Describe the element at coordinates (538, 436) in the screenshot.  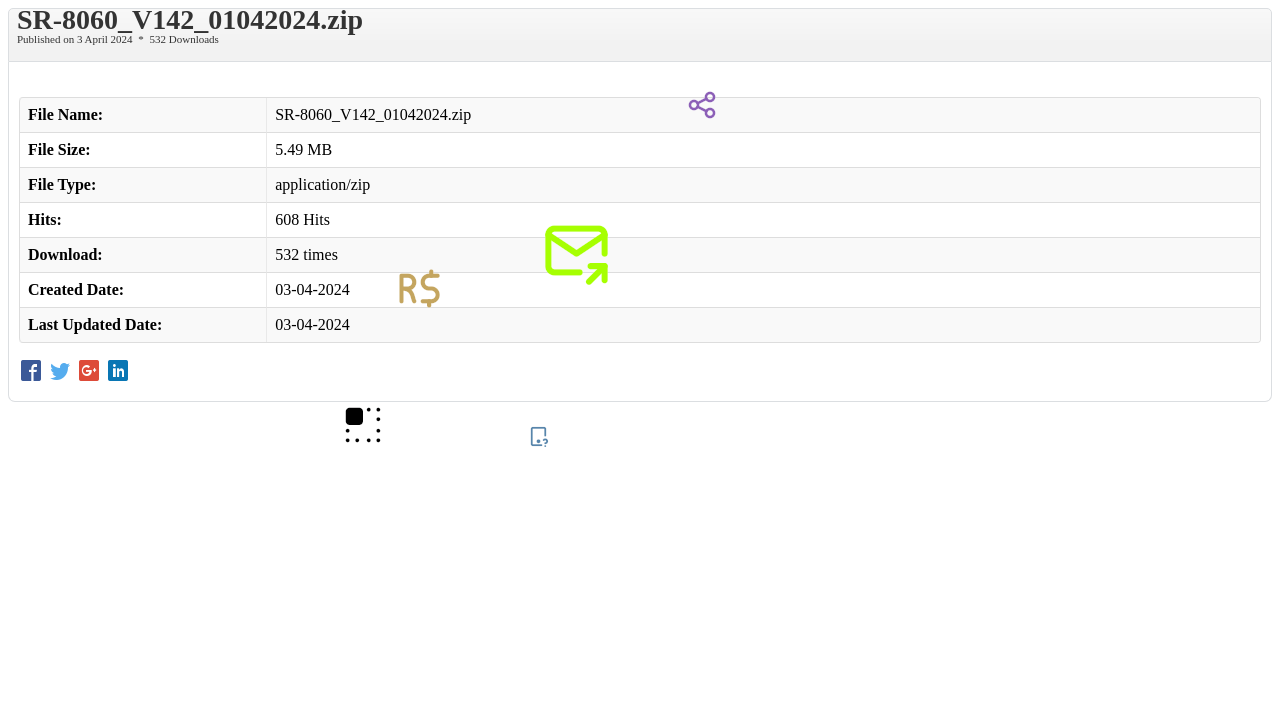
I see `tablet device help or support` at that location.